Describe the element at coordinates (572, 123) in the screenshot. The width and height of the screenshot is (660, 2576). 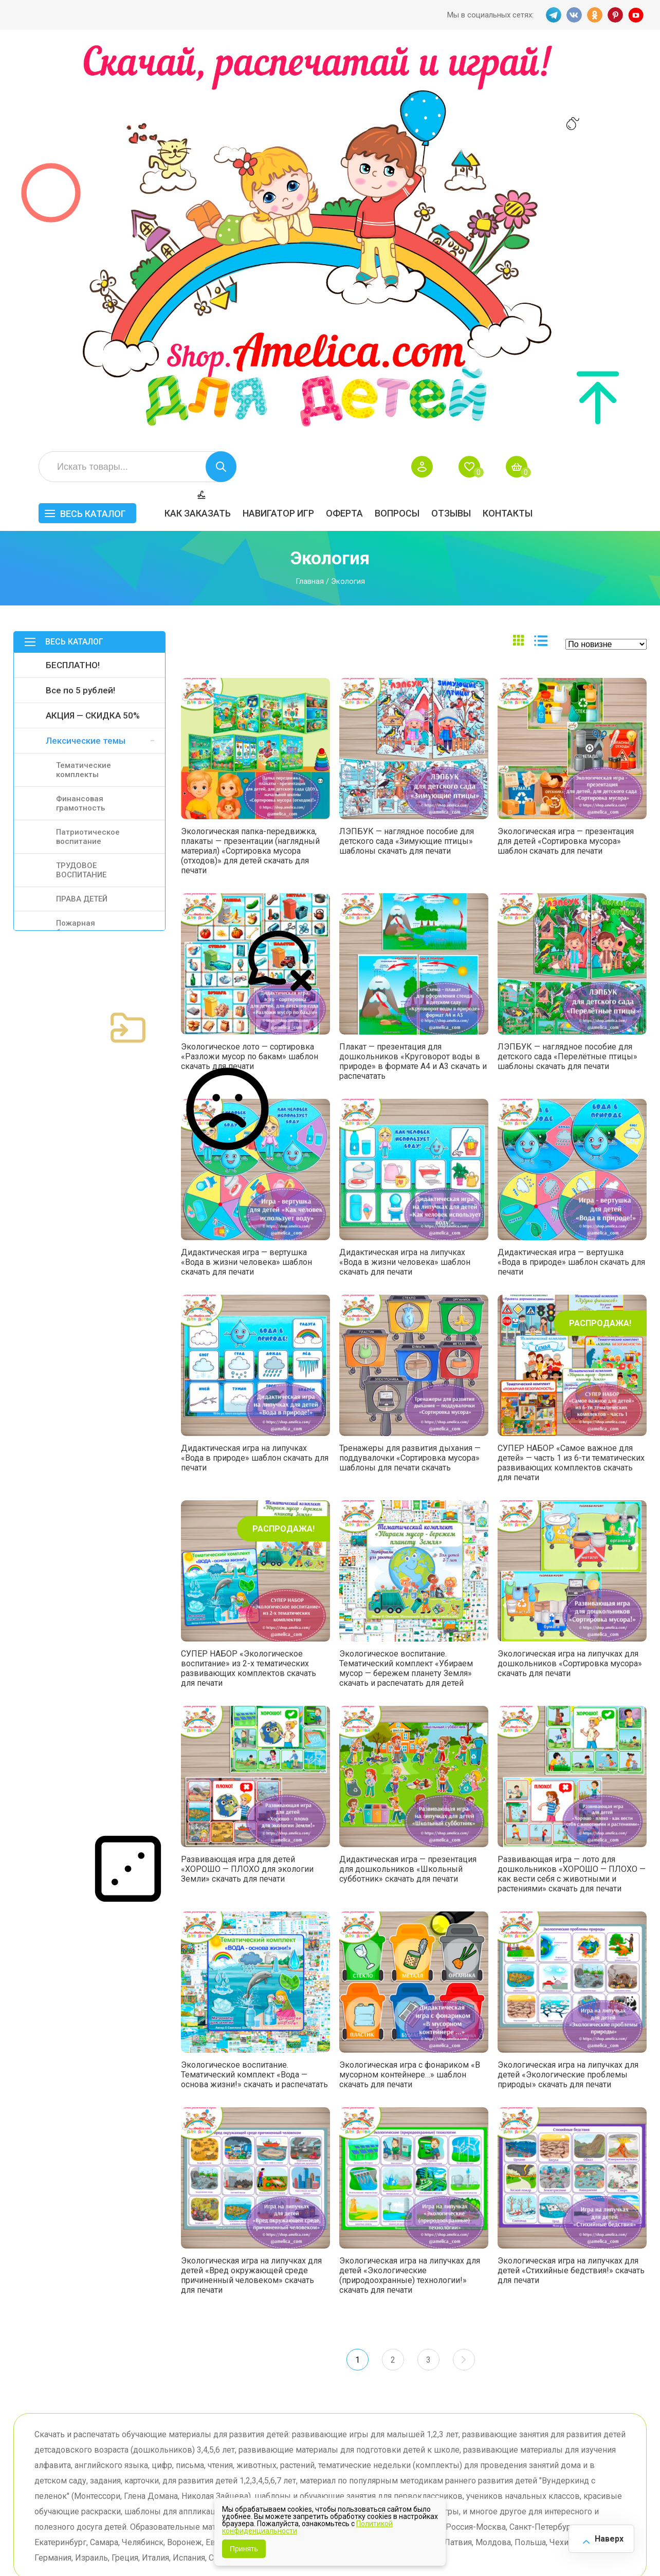
I see `indicates a destructive or dangerous action` at that location.